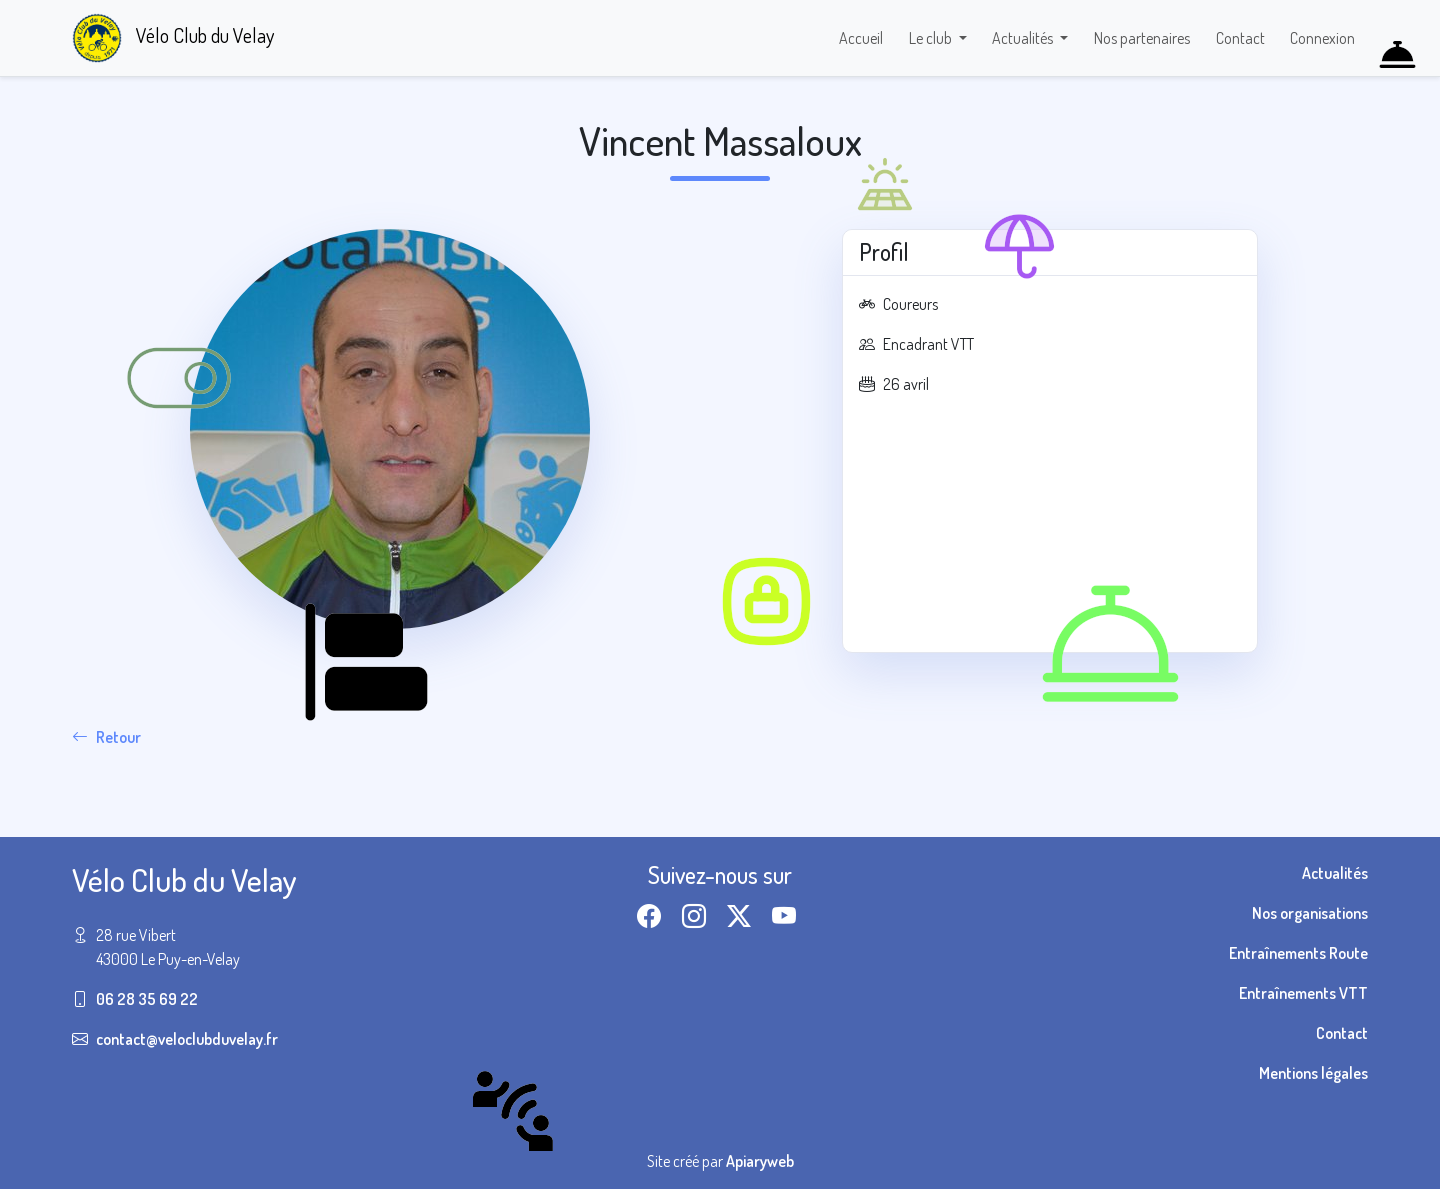 This screenshot has width=1440, height=1189. What do you see at coordinates (766, 601) in the screenshot?
I see `indicates a locked or secured item` at bounding box center [766, 601].